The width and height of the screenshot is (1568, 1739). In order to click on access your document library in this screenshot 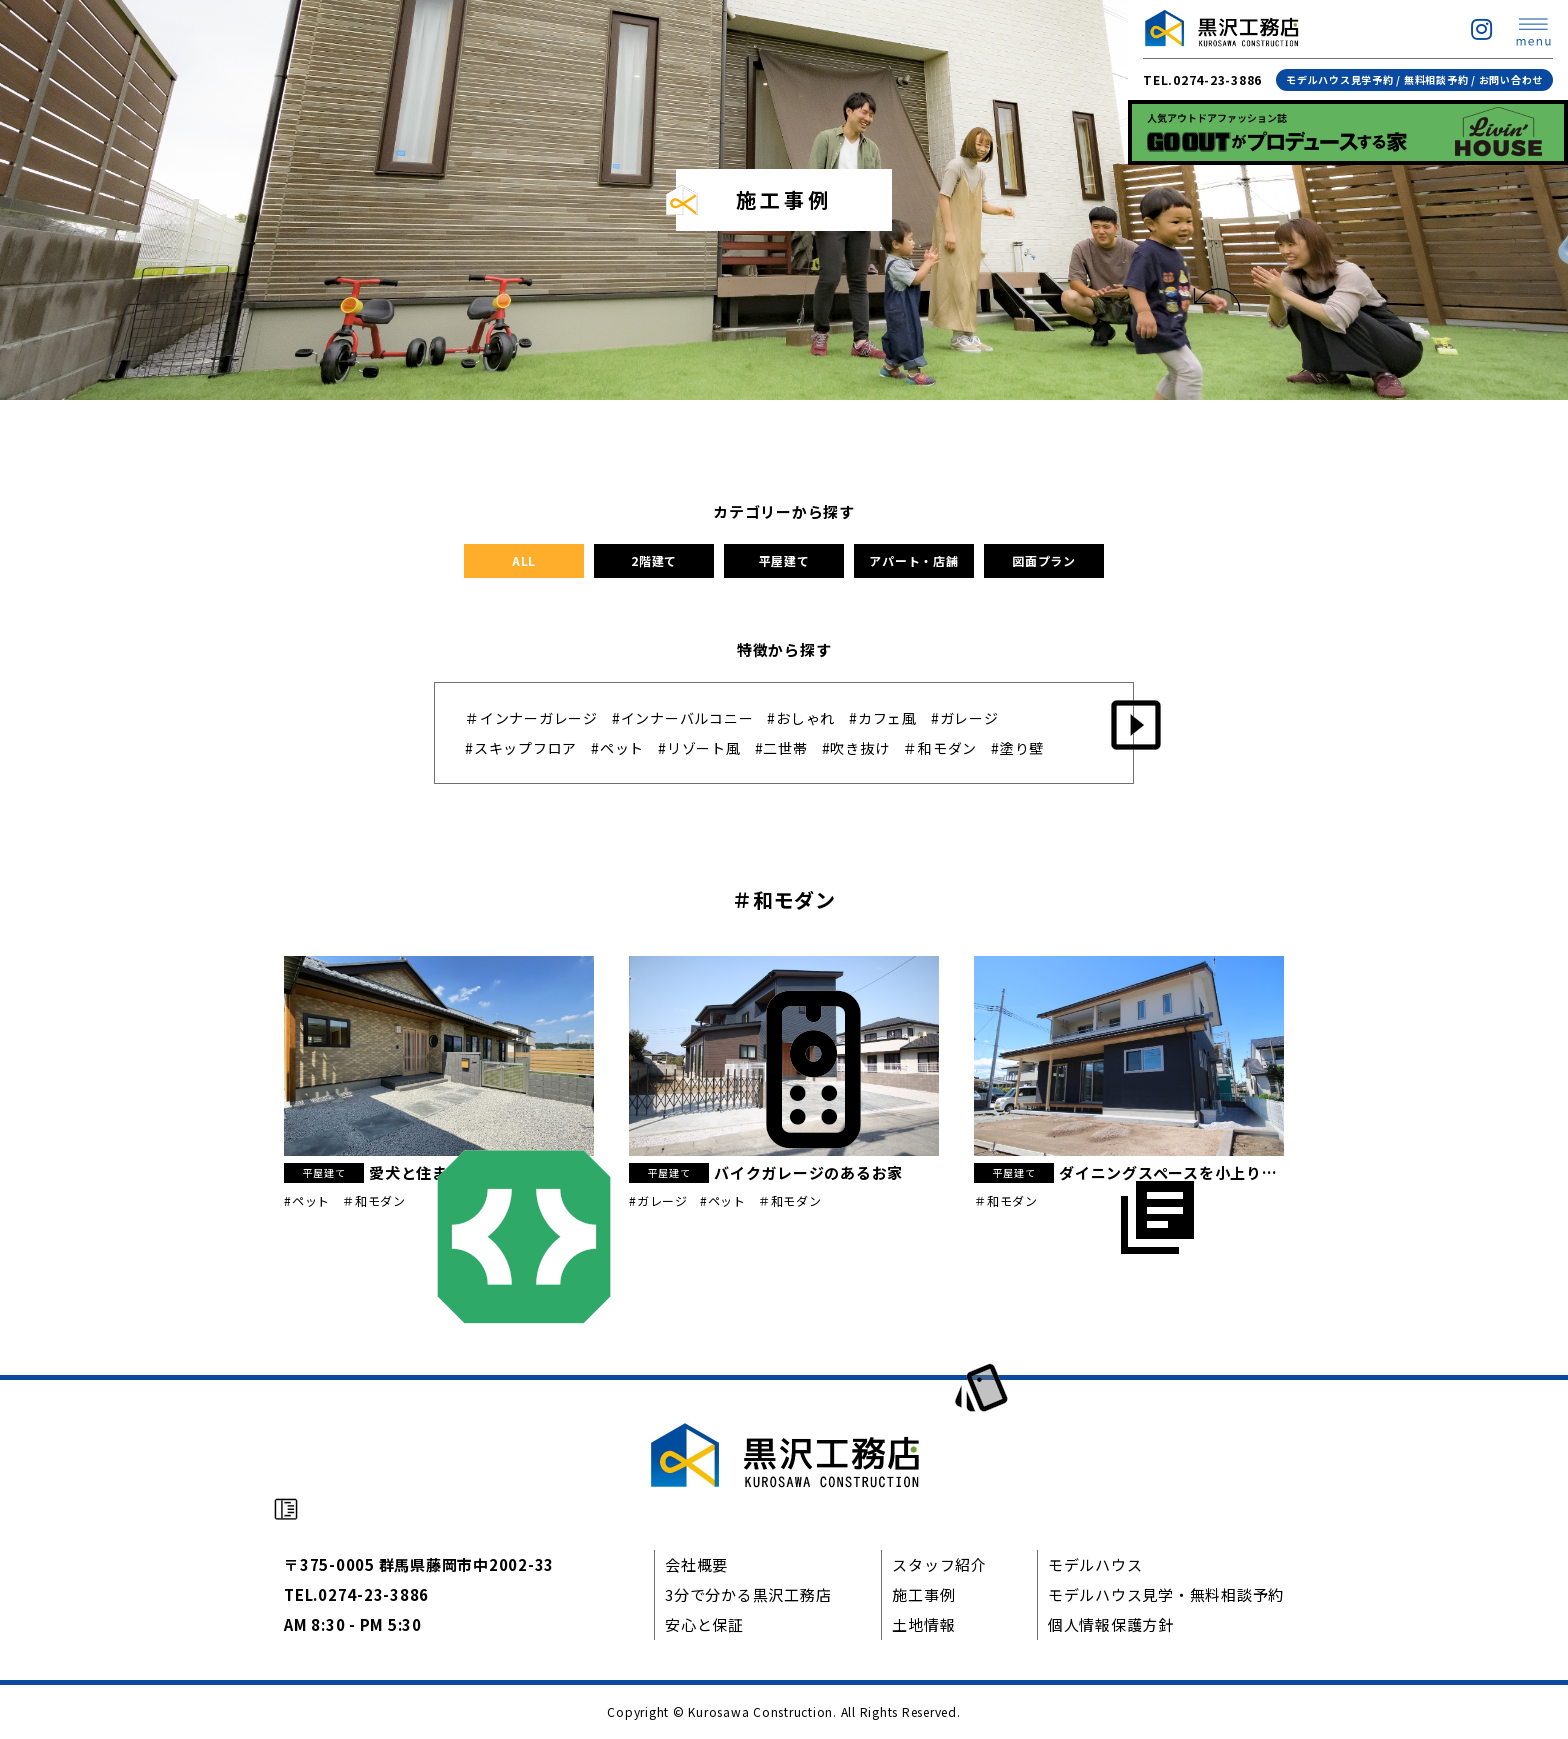, I will do `click(1157, 1217)`.